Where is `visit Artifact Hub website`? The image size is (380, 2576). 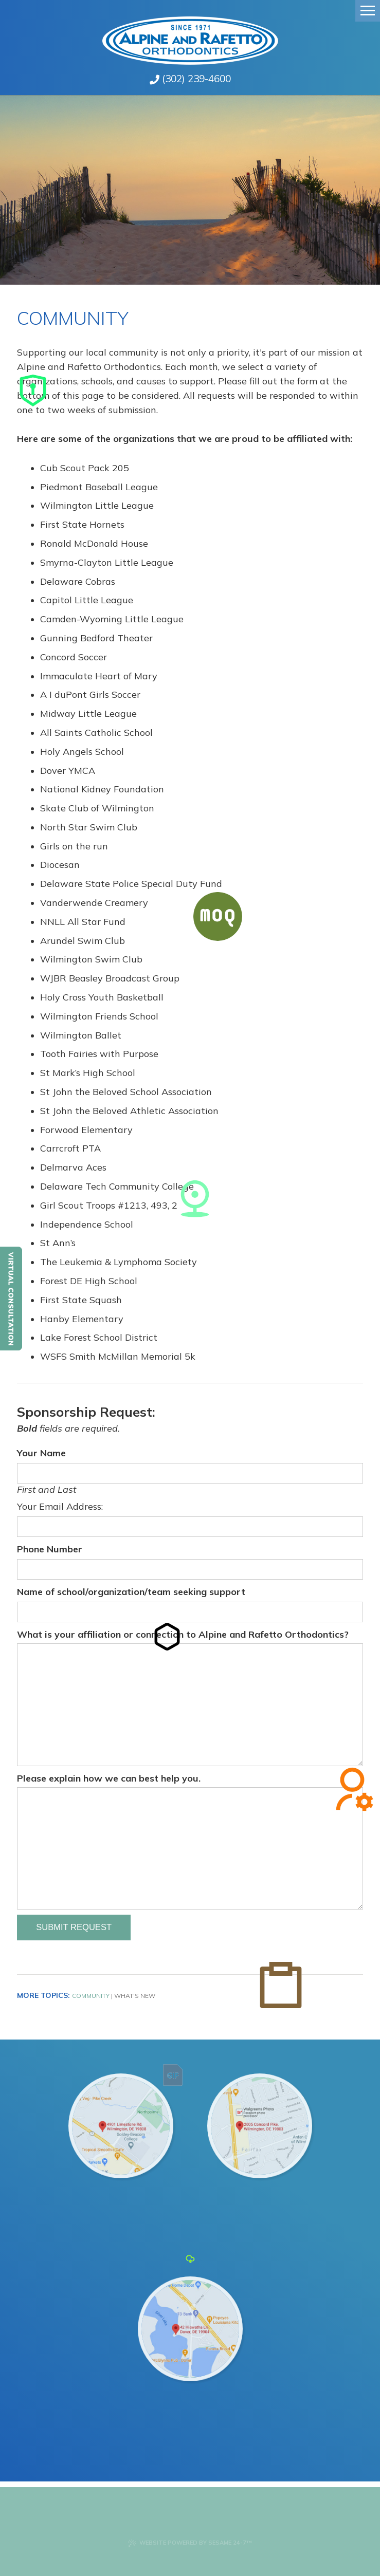 visit Artifact Hub website is located at coordinates (167, 1637).